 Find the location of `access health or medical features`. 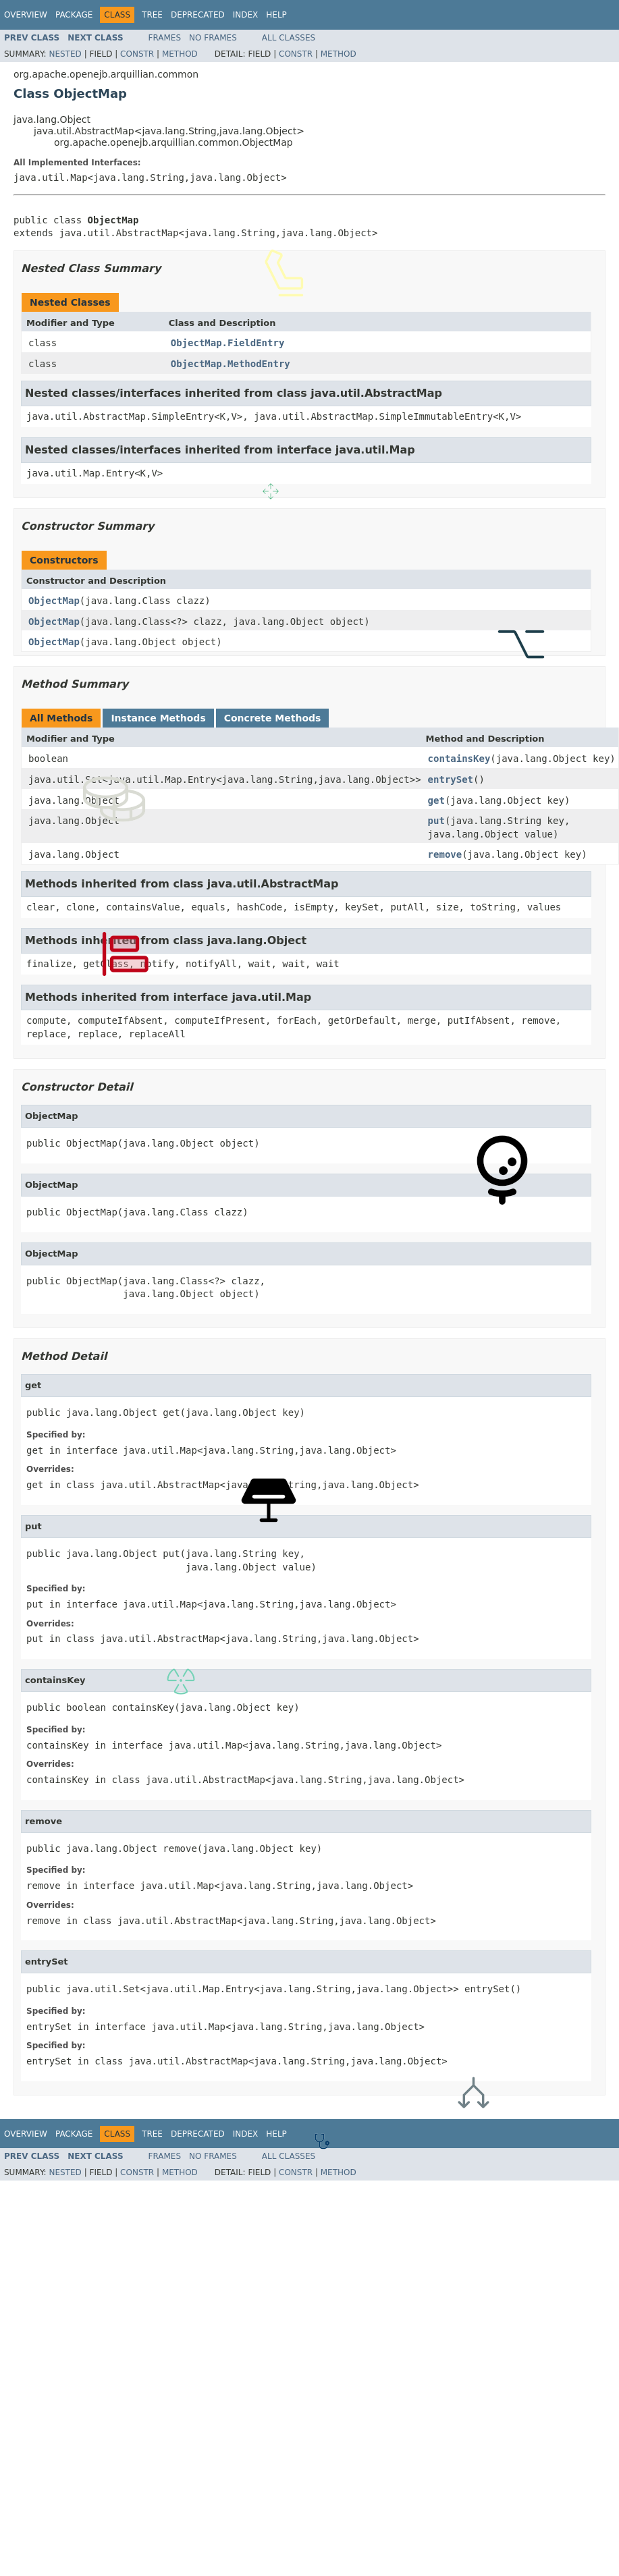

access health or medical features is located at coordinates (321, 2141).